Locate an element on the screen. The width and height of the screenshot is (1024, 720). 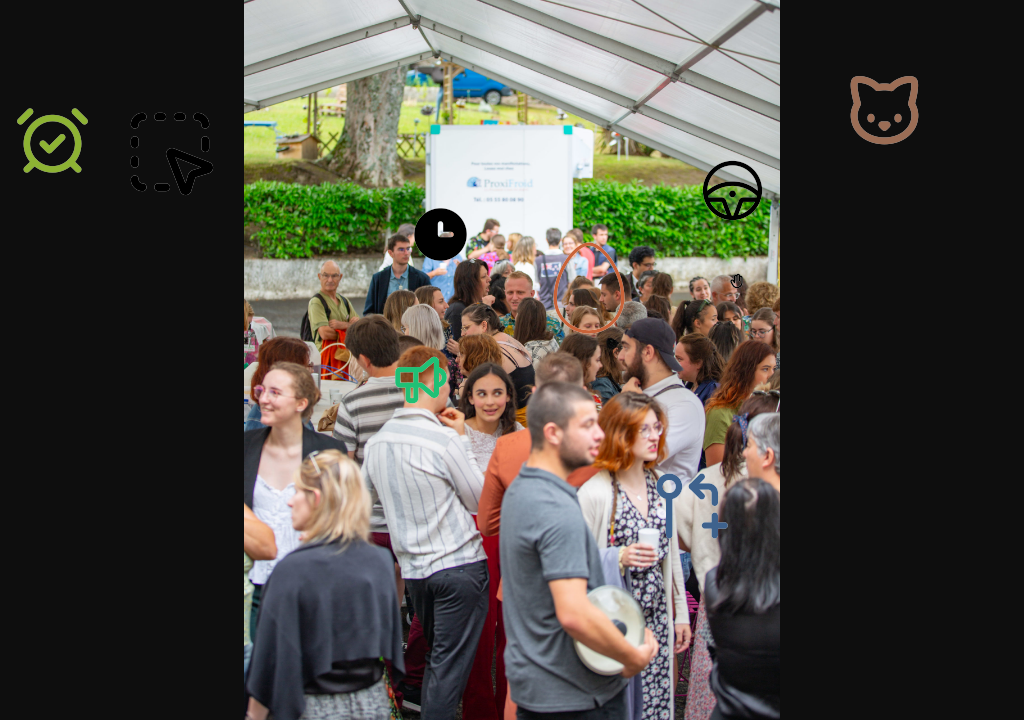
stop or pause an action is located at coordinates (737, 281).